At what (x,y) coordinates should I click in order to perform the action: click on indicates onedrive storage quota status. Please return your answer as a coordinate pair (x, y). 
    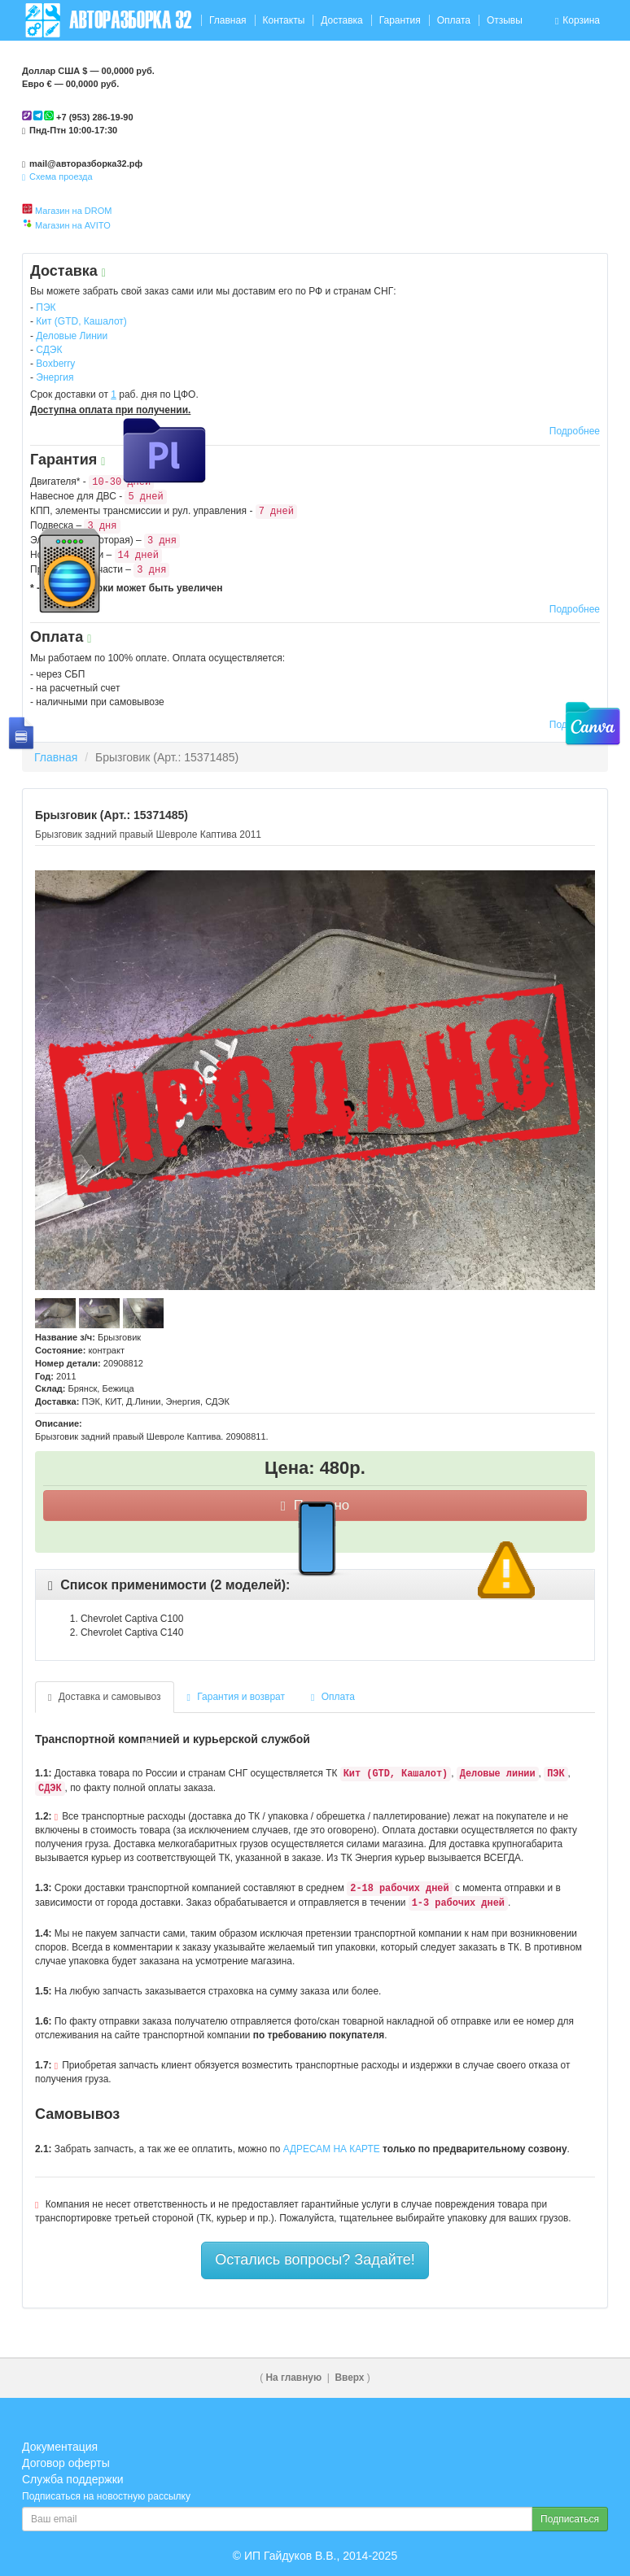
    Looking at the image, I should click on (150, 1752).